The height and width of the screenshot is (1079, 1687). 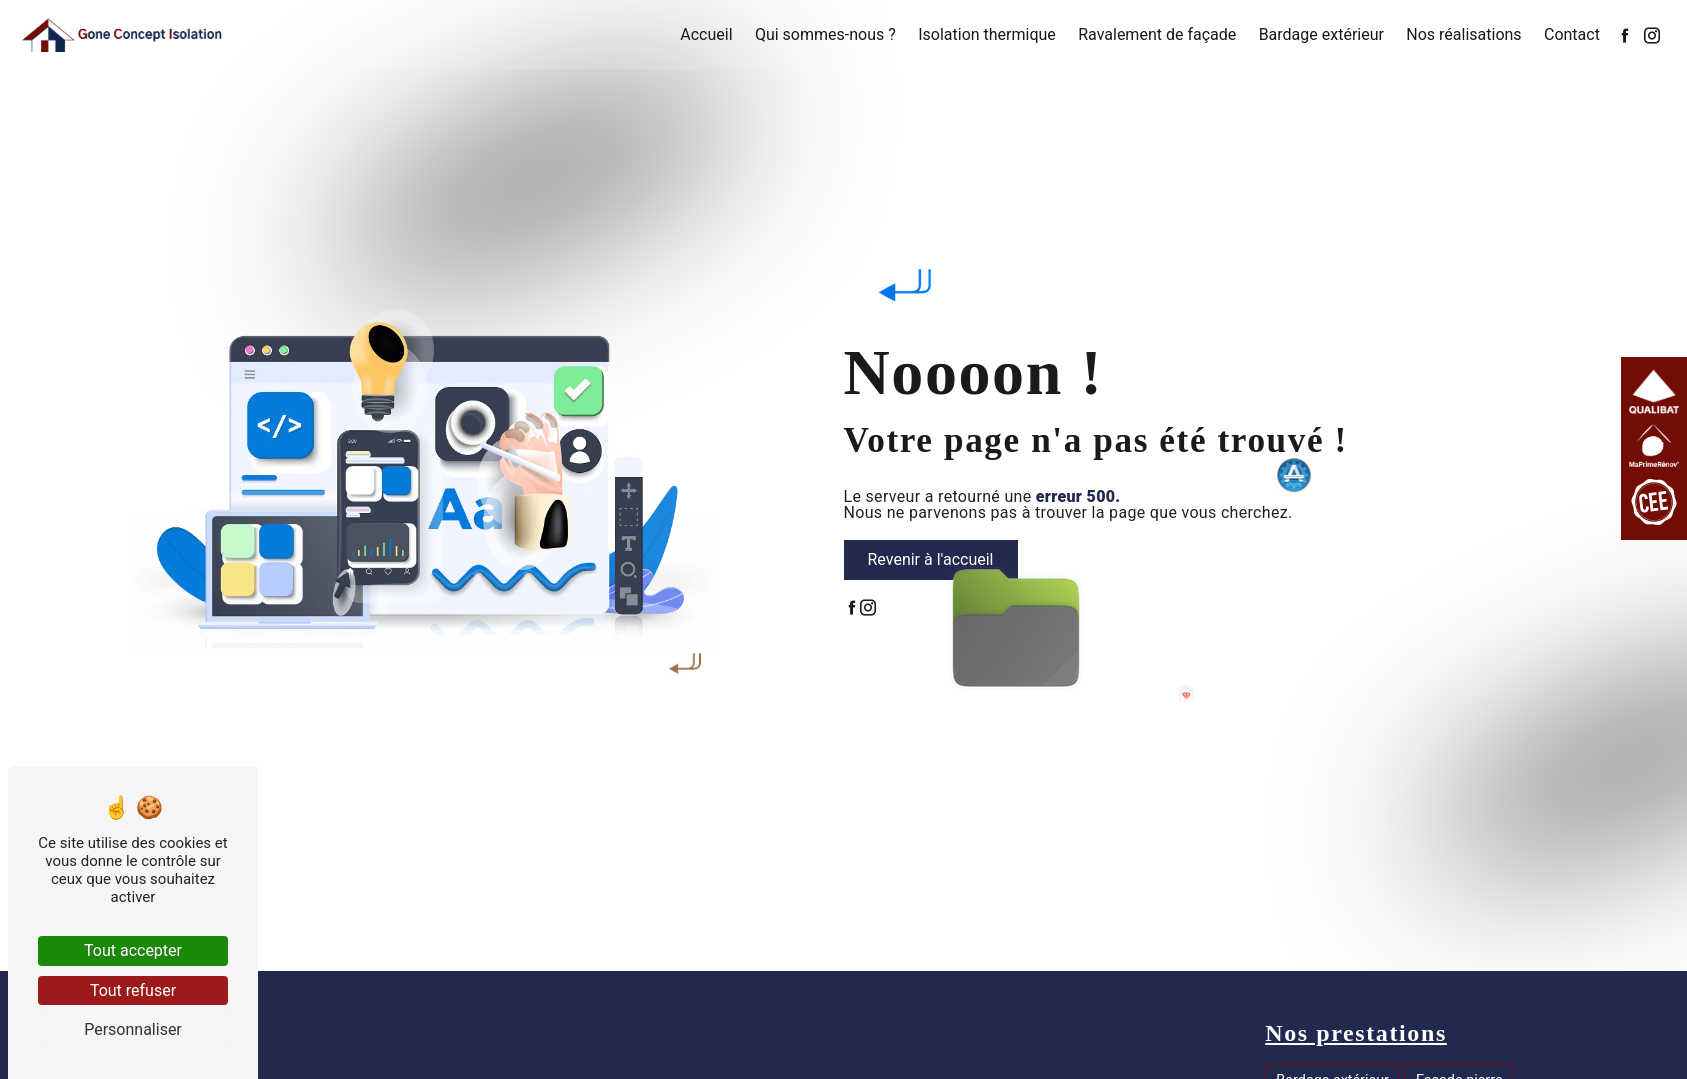 I want to click on open software properties settings, so click(x=1294, y=475).